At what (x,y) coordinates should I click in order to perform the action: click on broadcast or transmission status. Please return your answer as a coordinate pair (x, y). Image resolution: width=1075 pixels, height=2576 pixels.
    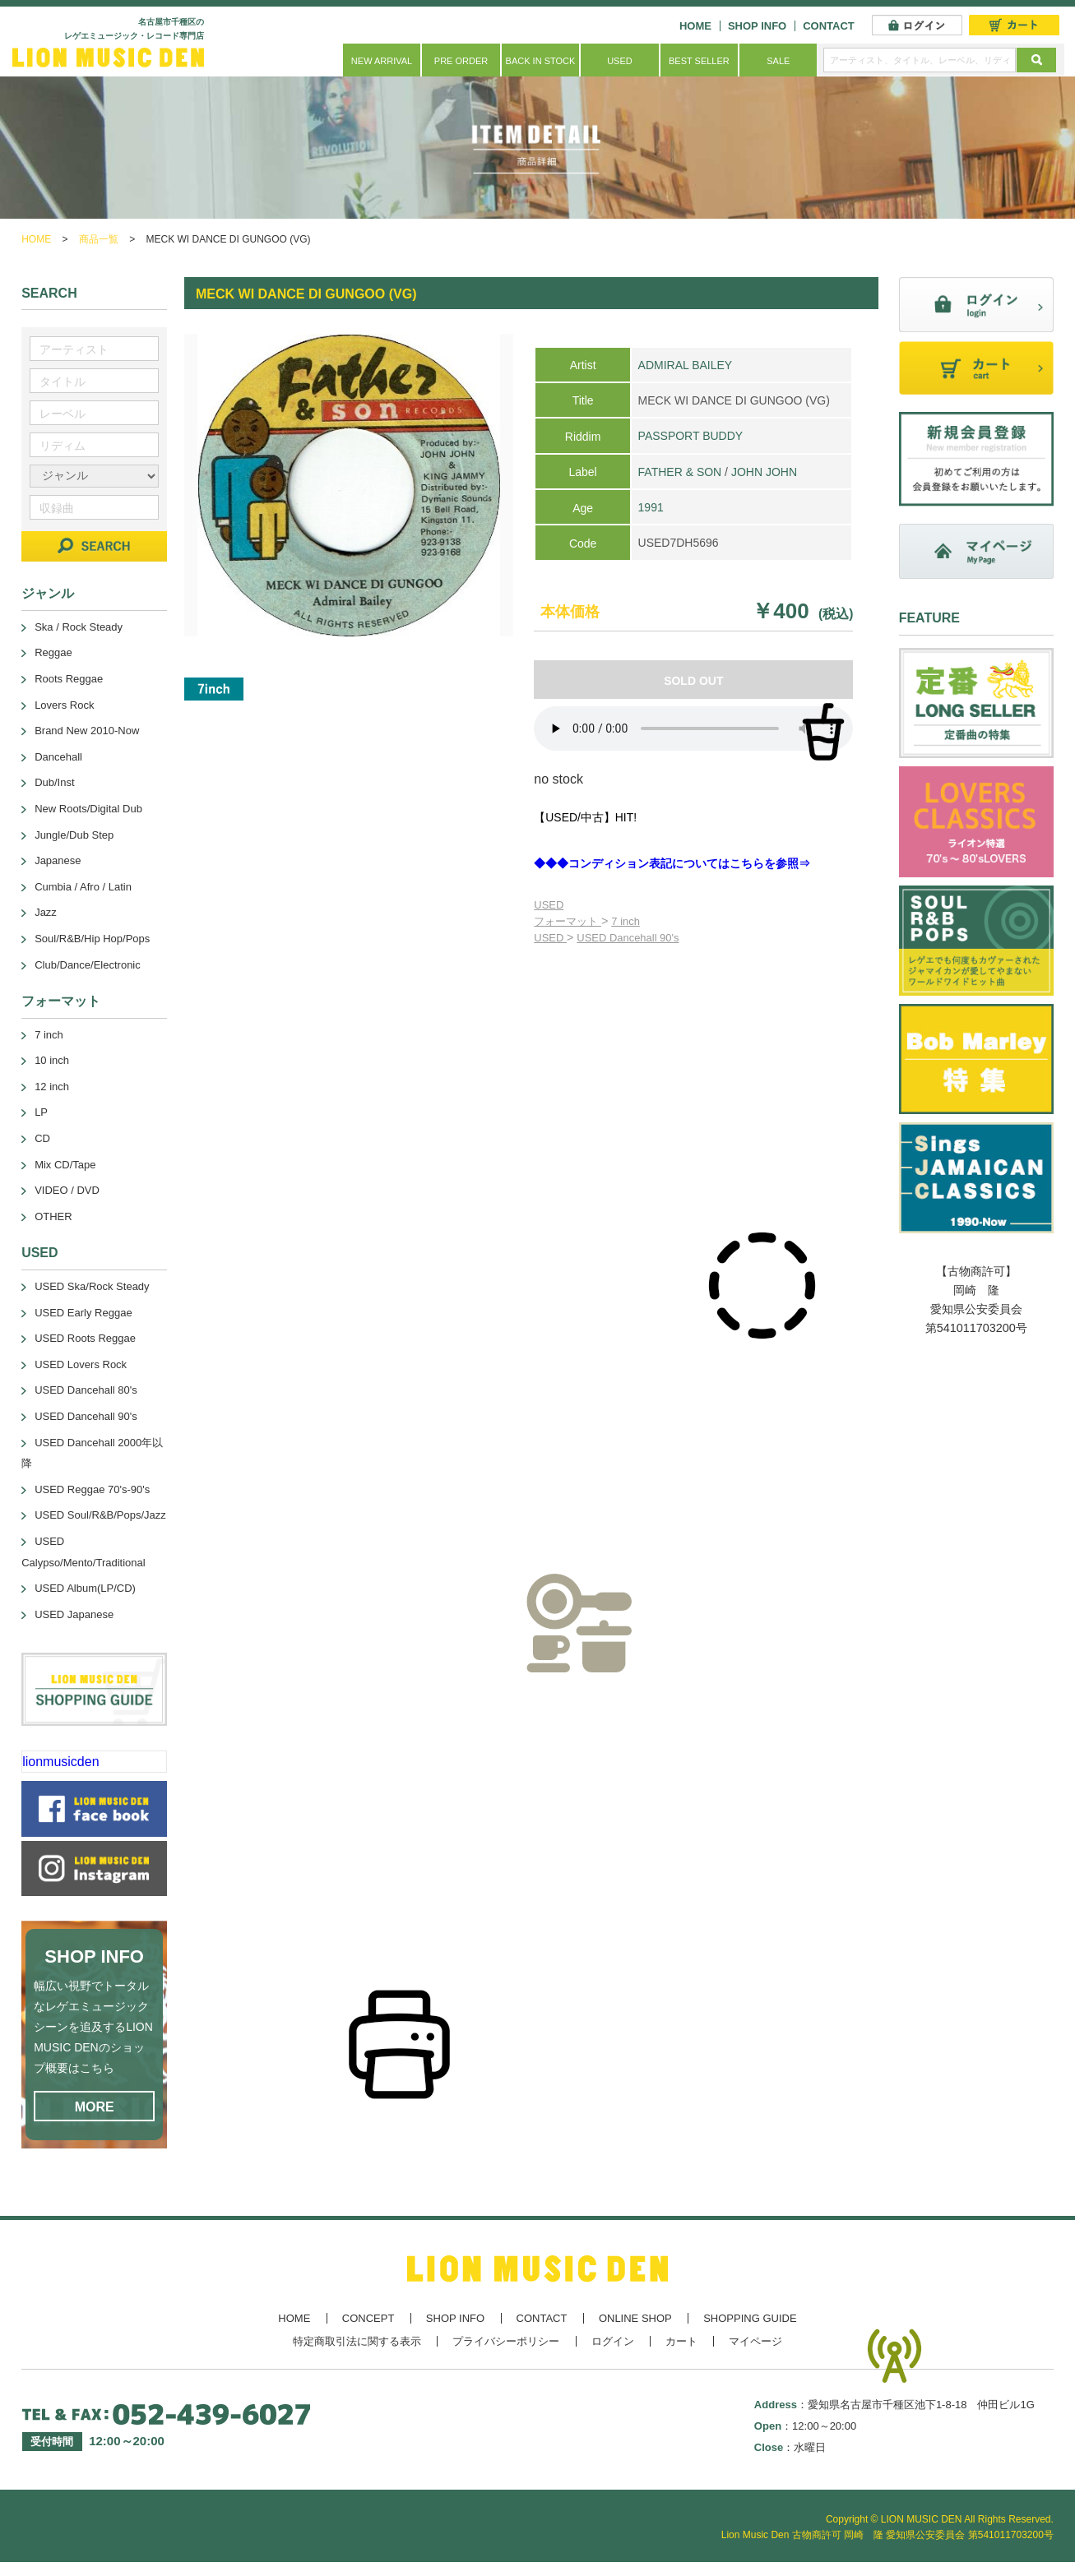
    Looking at the image, I should click on (894, 2356).